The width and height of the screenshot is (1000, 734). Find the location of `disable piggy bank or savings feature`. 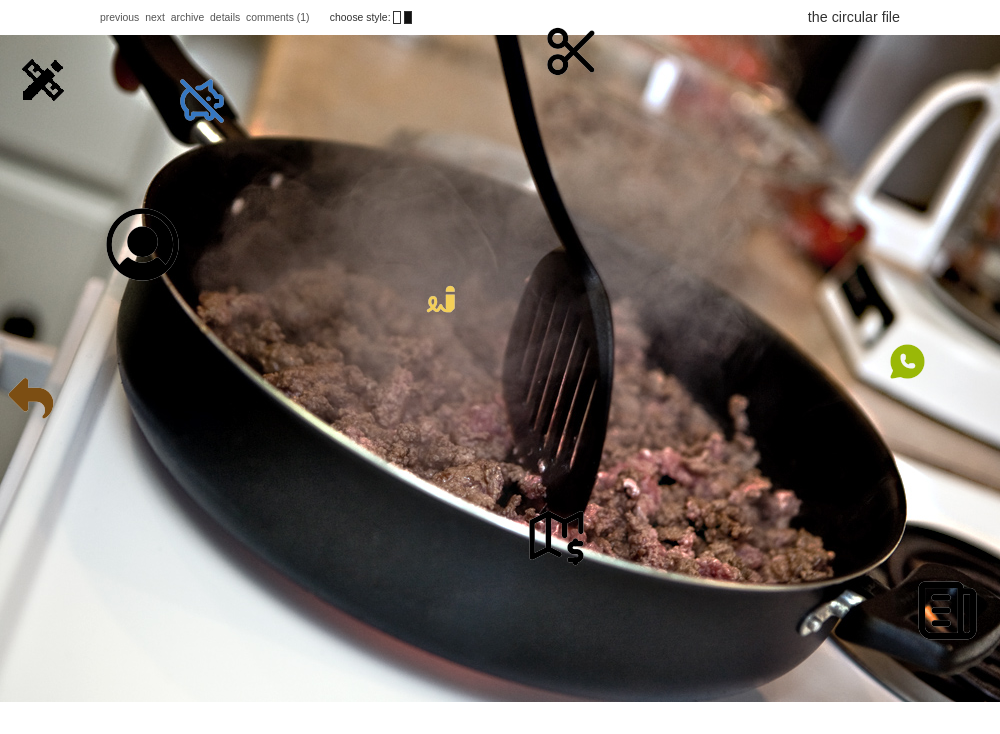

disable piggy bank or savings feature is located at coordinates (202, 101).